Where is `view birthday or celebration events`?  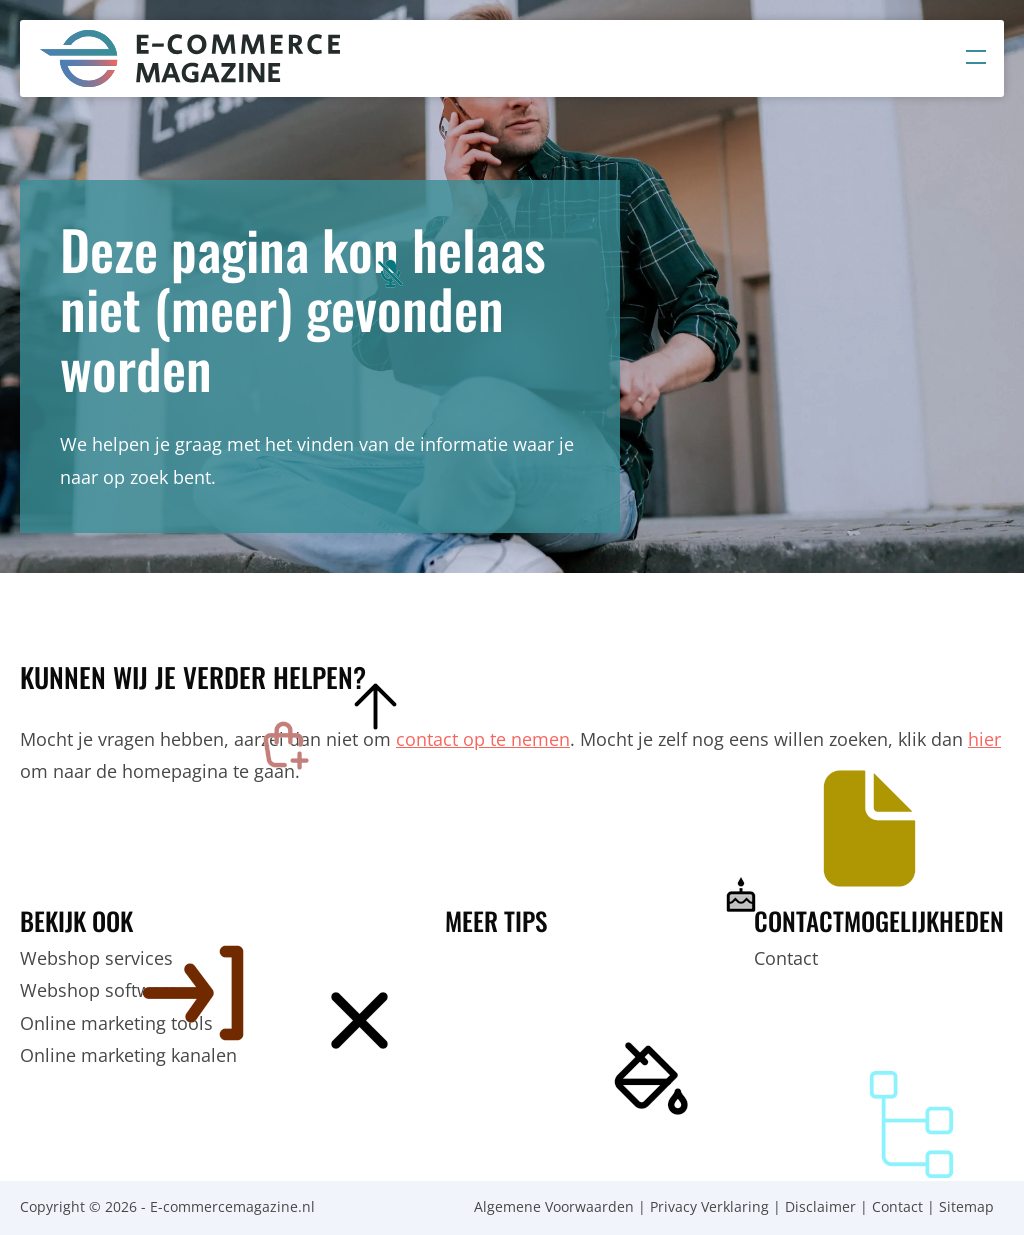 view birthday or celebration events is located at coordinates (741, 896).